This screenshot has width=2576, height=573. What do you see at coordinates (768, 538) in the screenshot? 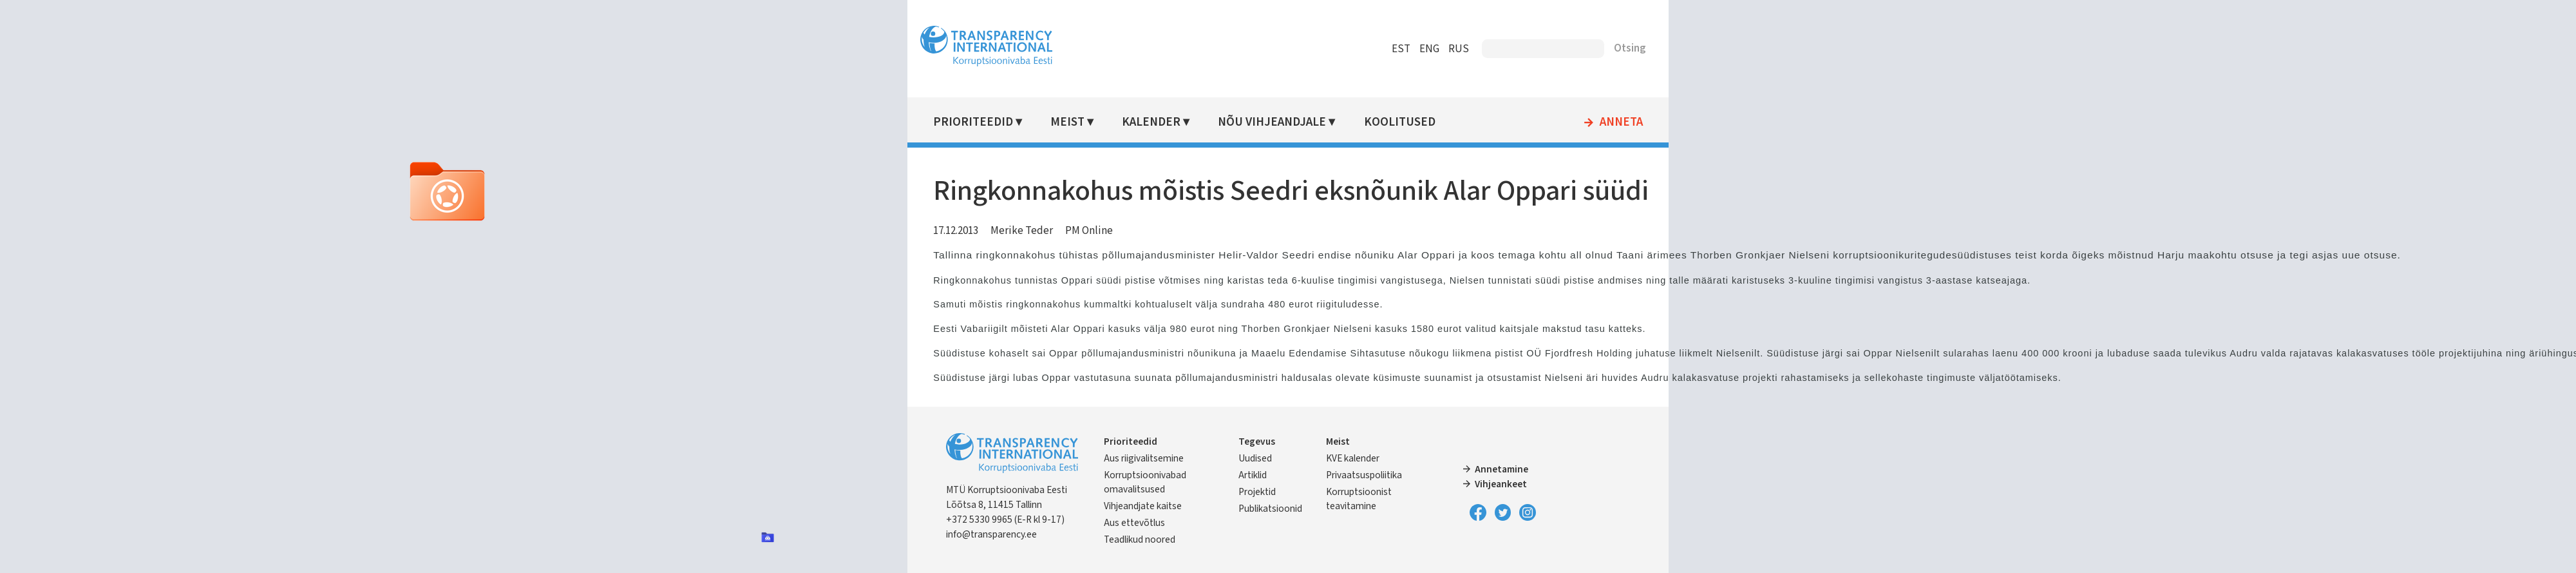
I see `open folder containing discord bot files` at bounding box center [768, 538].